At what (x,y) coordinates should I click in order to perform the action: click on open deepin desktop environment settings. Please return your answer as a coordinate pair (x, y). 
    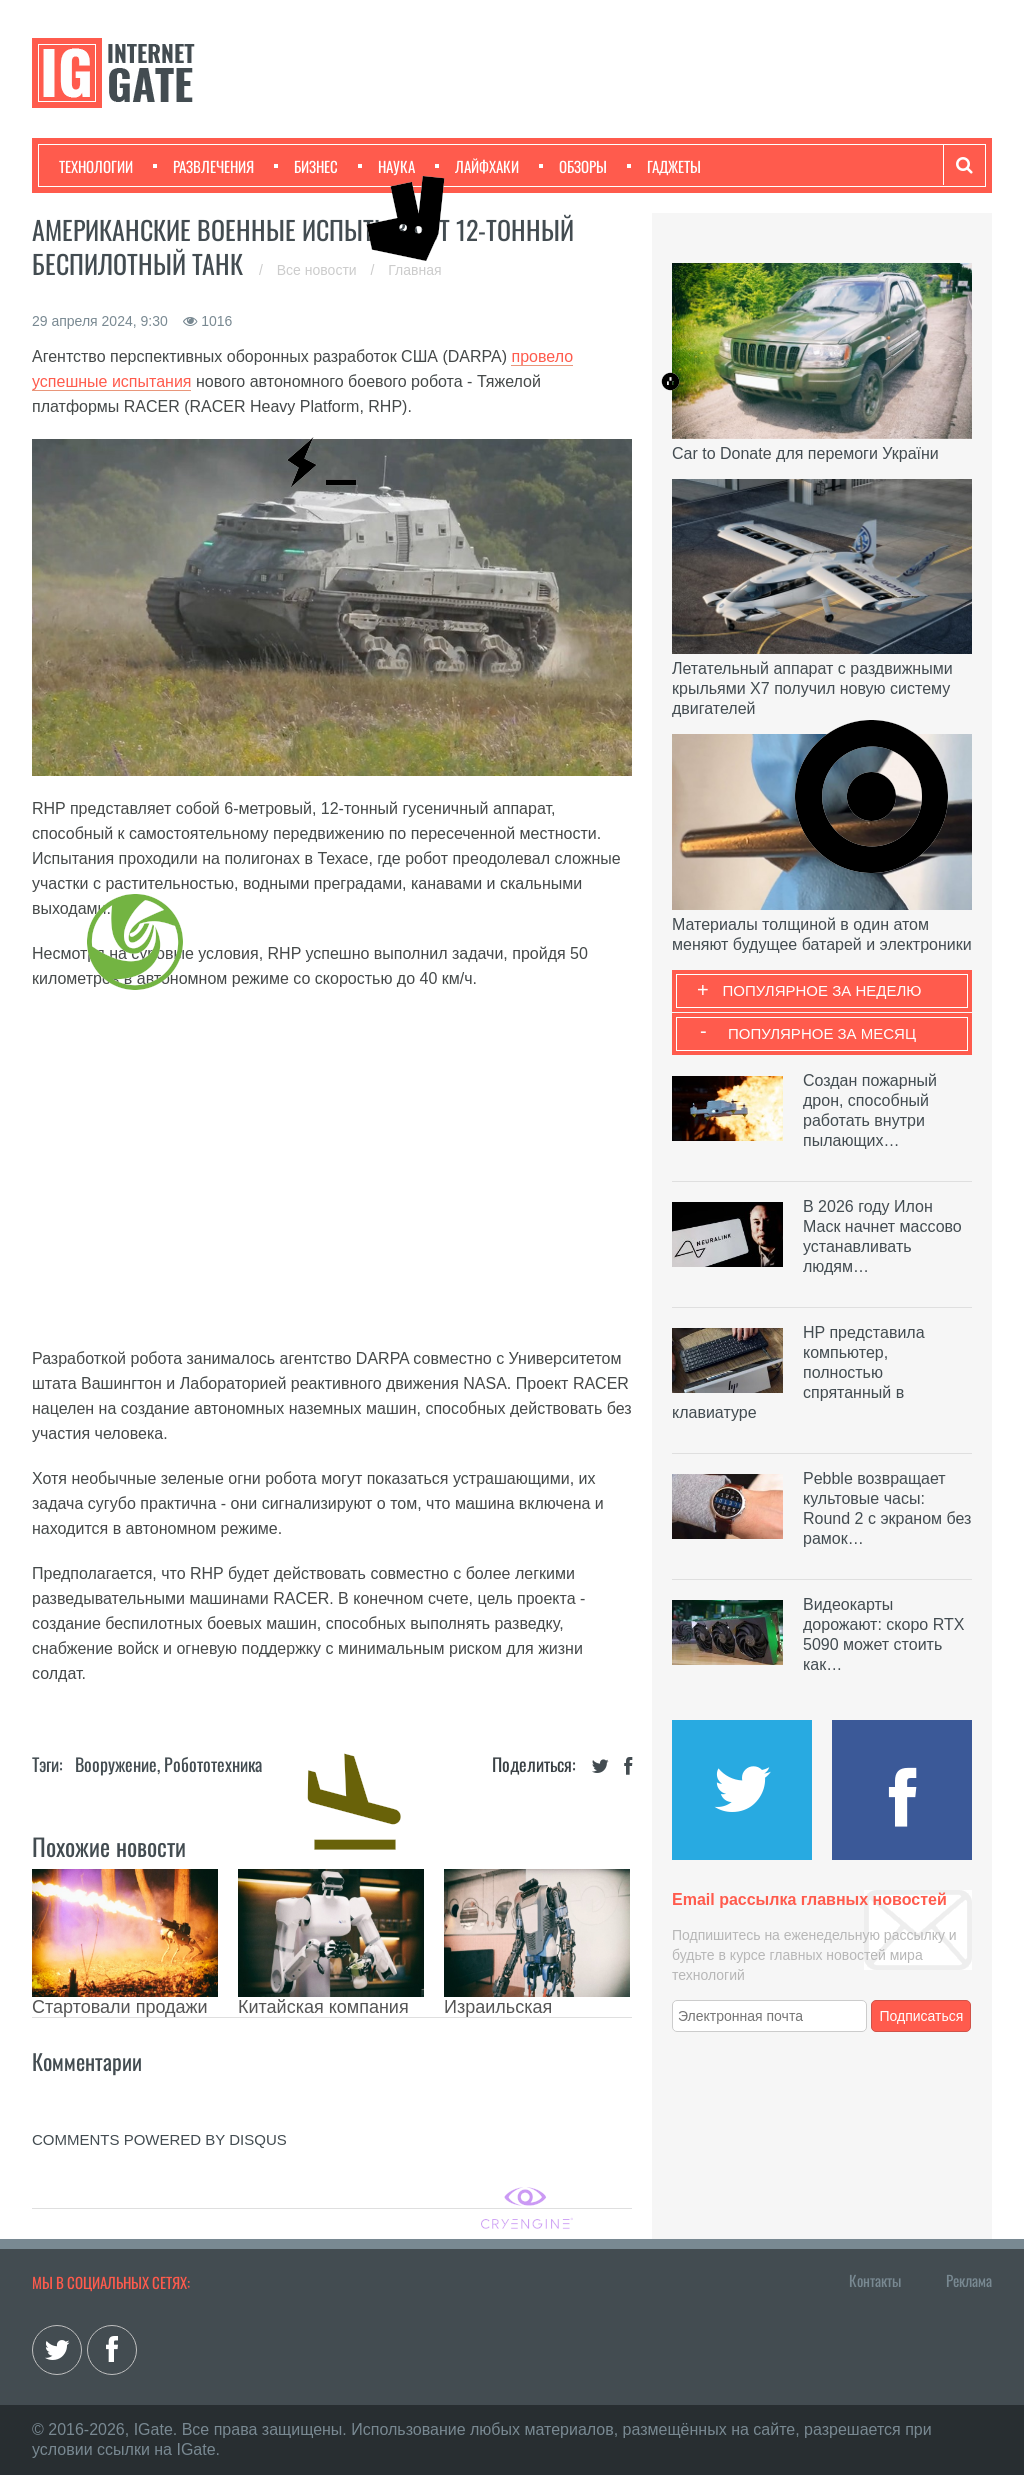
    Looking at the image, I should click on (135, 942).